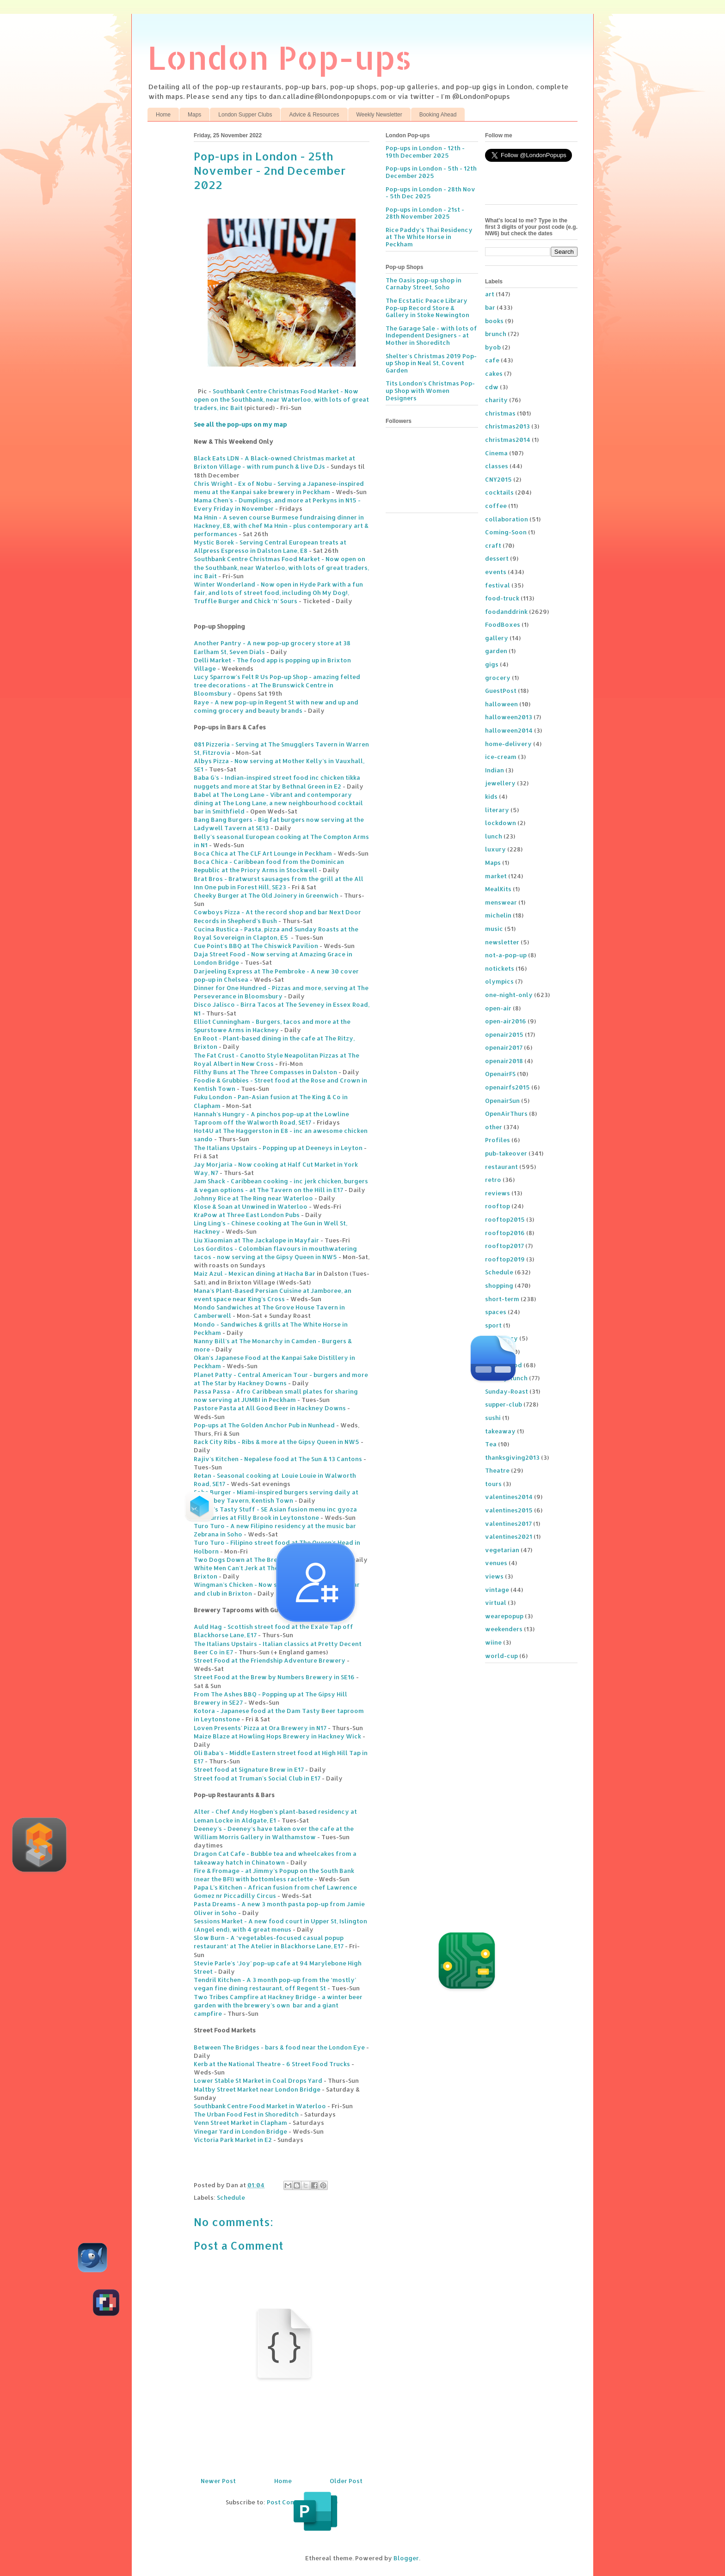 The height and width of the screenshot is (2576, 725). What do you see at coordinates (284, 2344) in the screenshot?
I see `a blank or empty script file` at bounding box center [284, 2344].